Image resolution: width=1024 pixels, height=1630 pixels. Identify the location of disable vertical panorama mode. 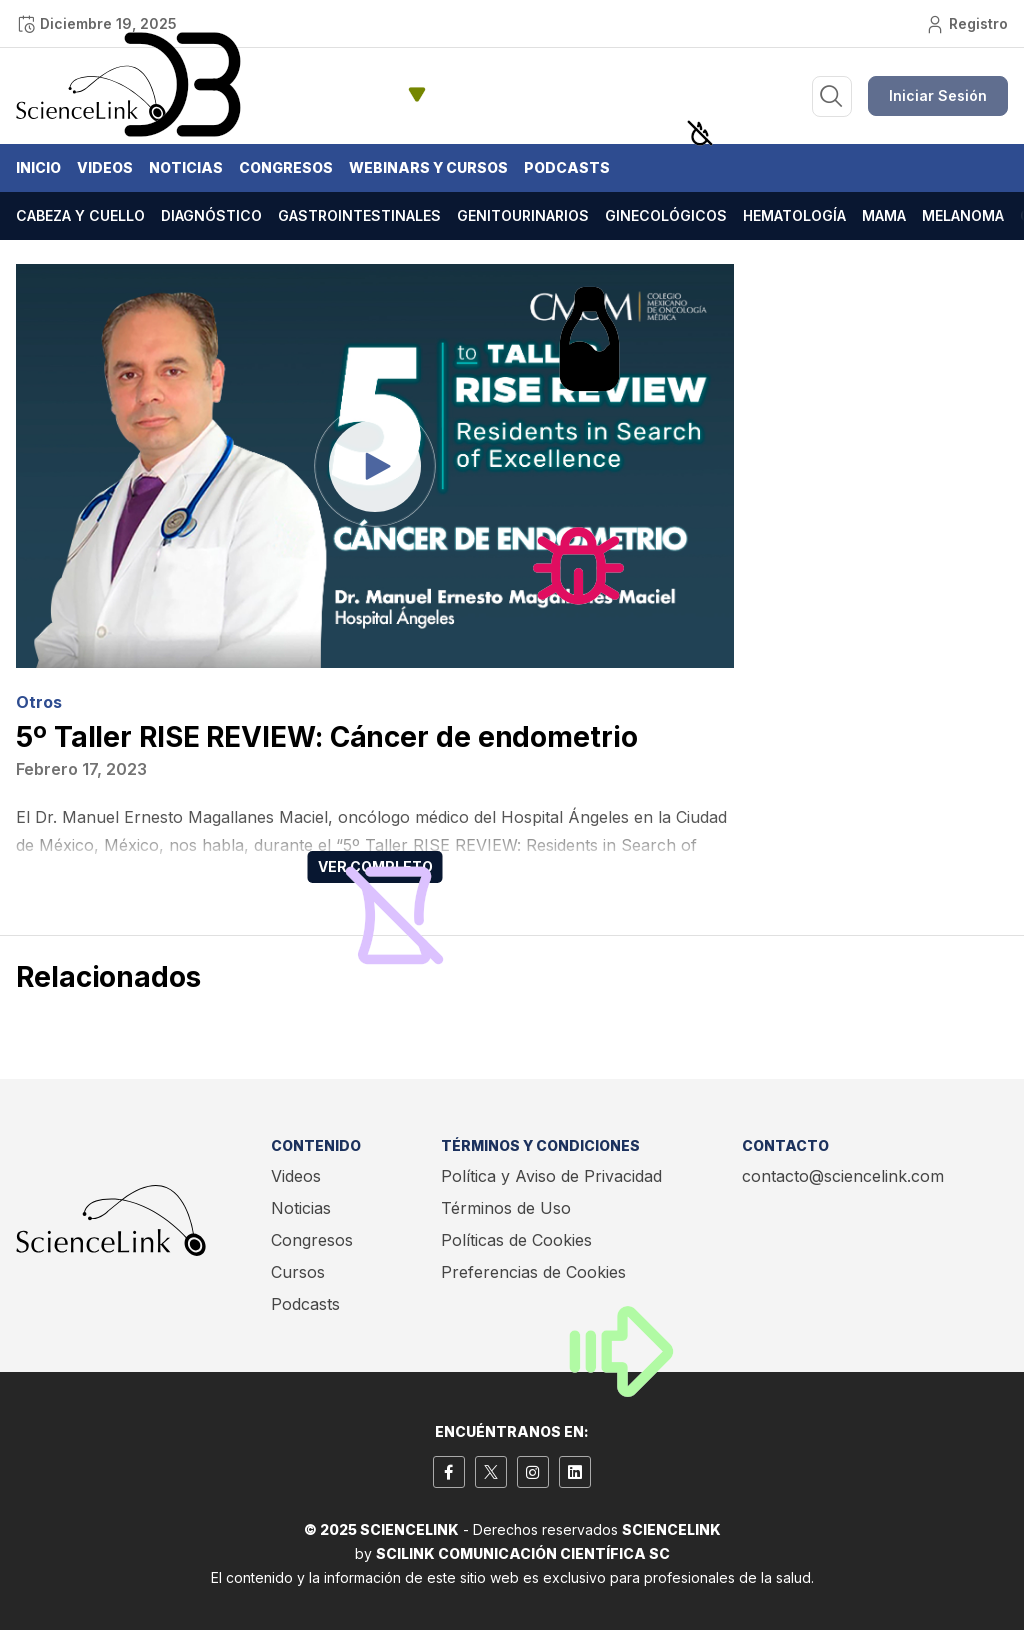
(394, 915).